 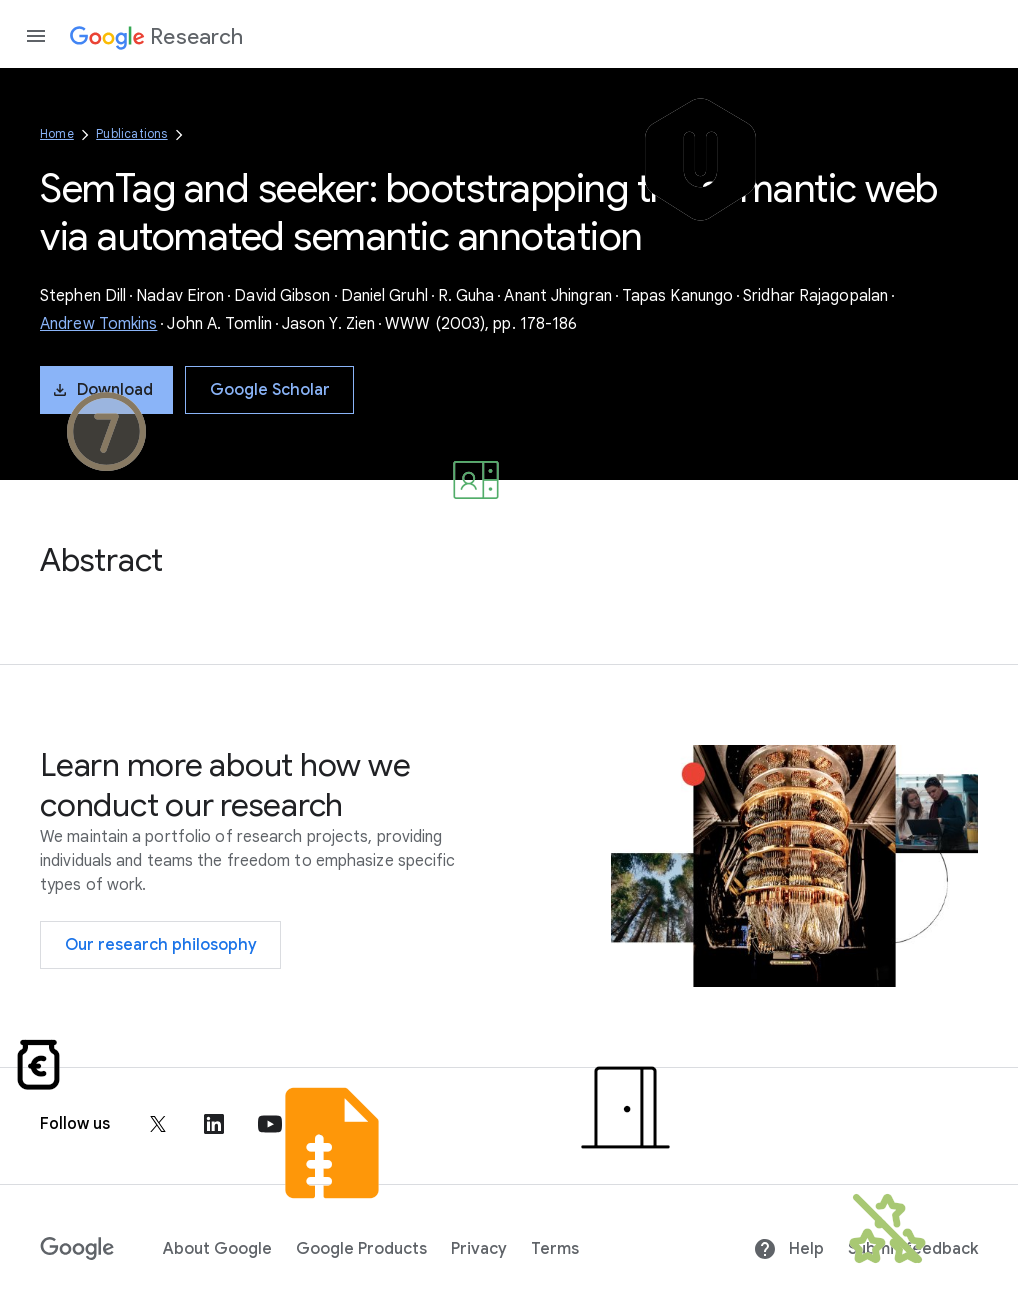 I want to click on access compressed or archived files, so click(x=332, y=1143).